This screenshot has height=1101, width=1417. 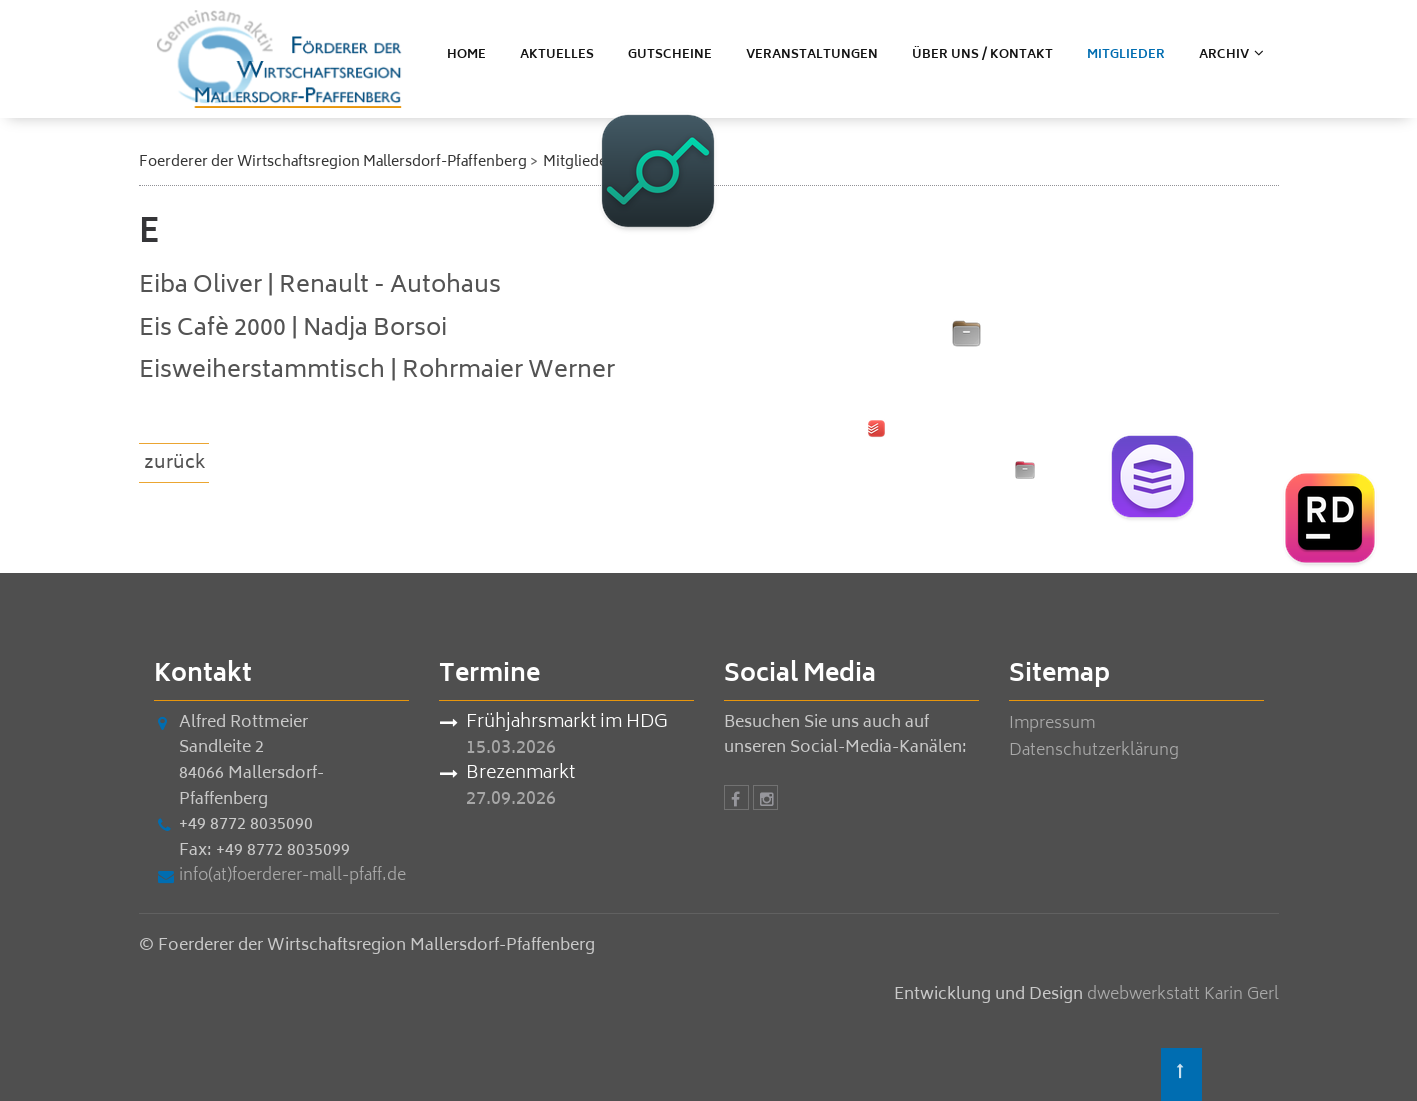 What do you see at coordinates (1025, 470) in the screenshot?
I see `open the nautilus file manager` at bounding box center [1025, 470].